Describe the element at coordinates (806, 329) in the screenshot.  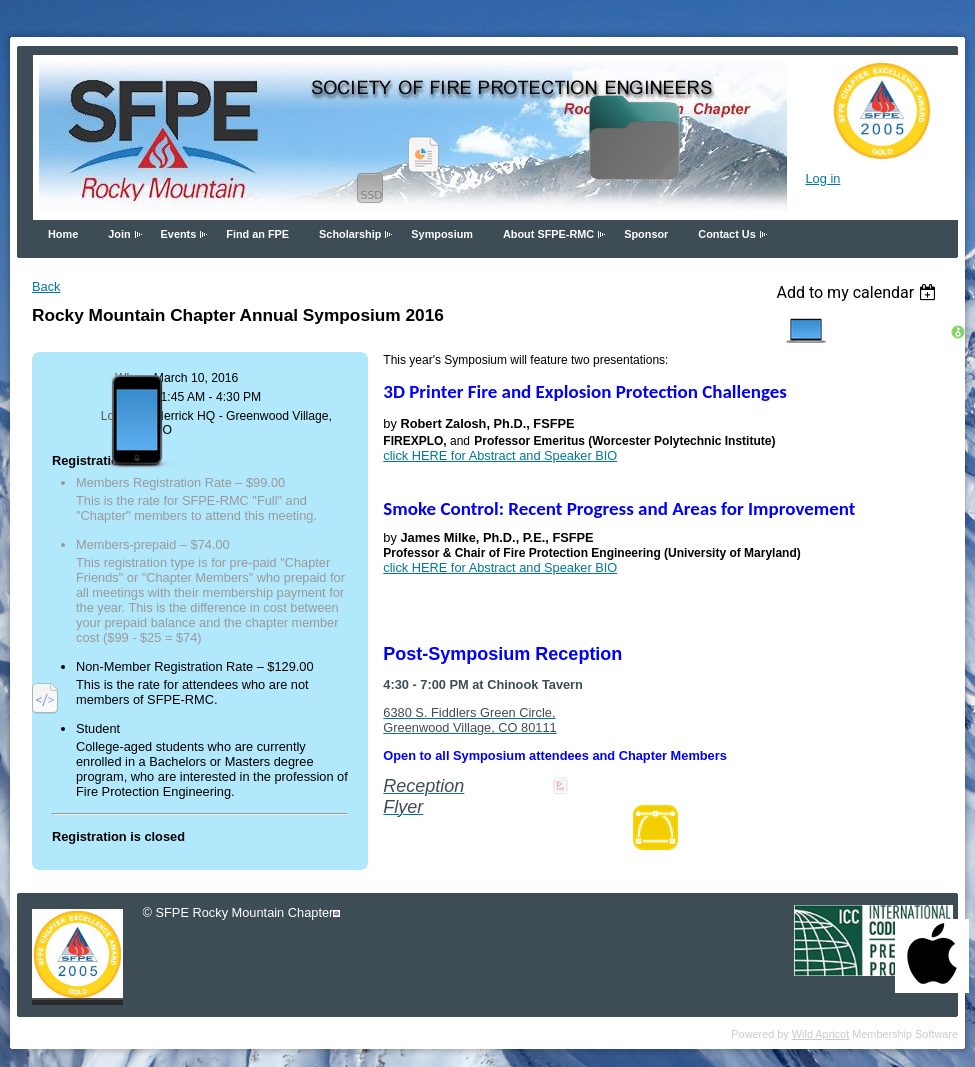
I see `macbook pro 15-inch device icon` at that location.